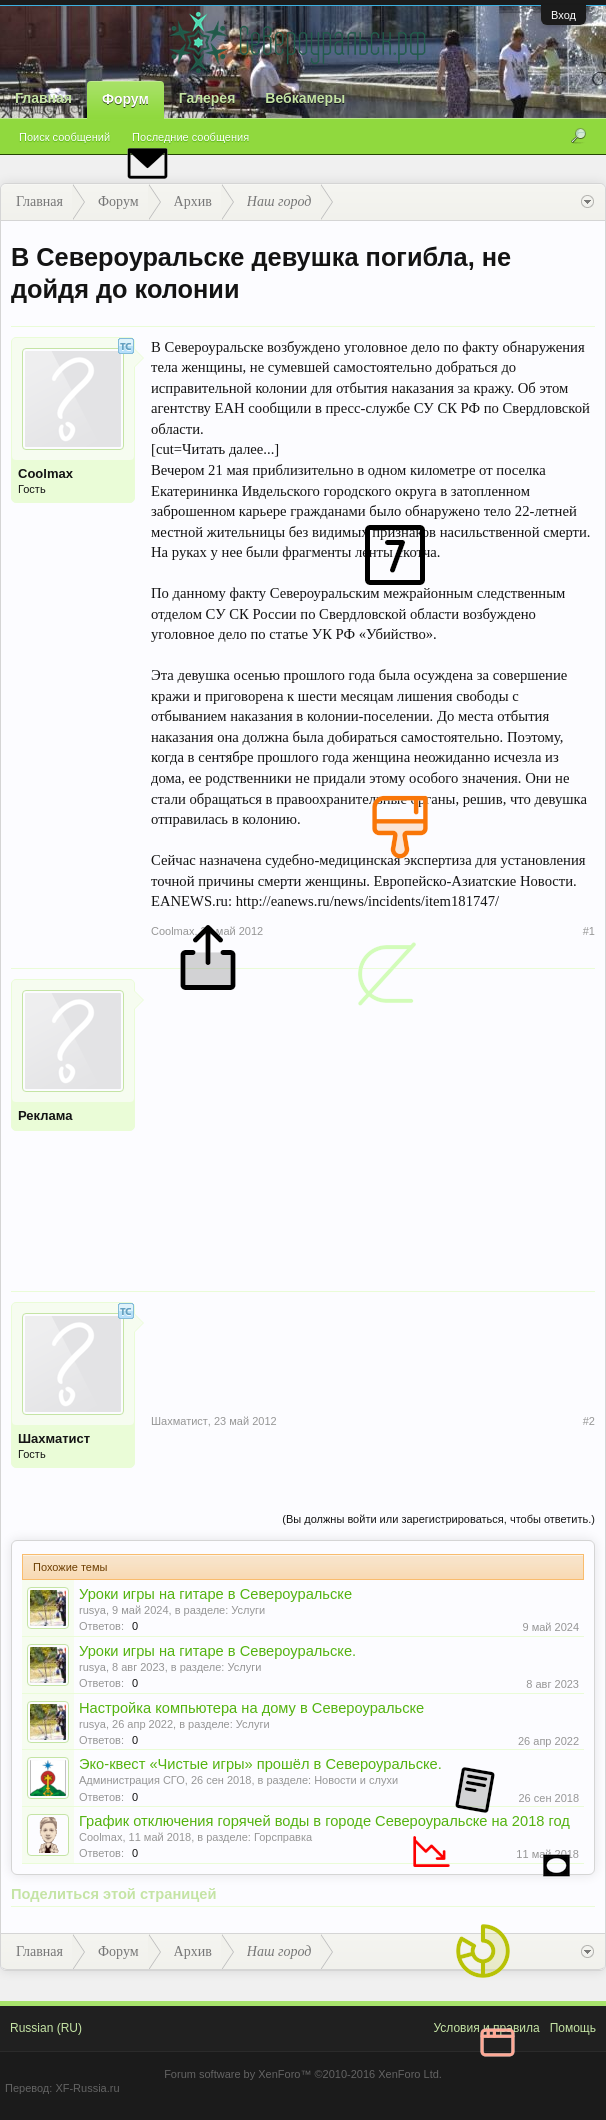 The image size is (606, 2120). I want to click on indicates a set is not a subset of another in mathematical notation, so click(387, 974).